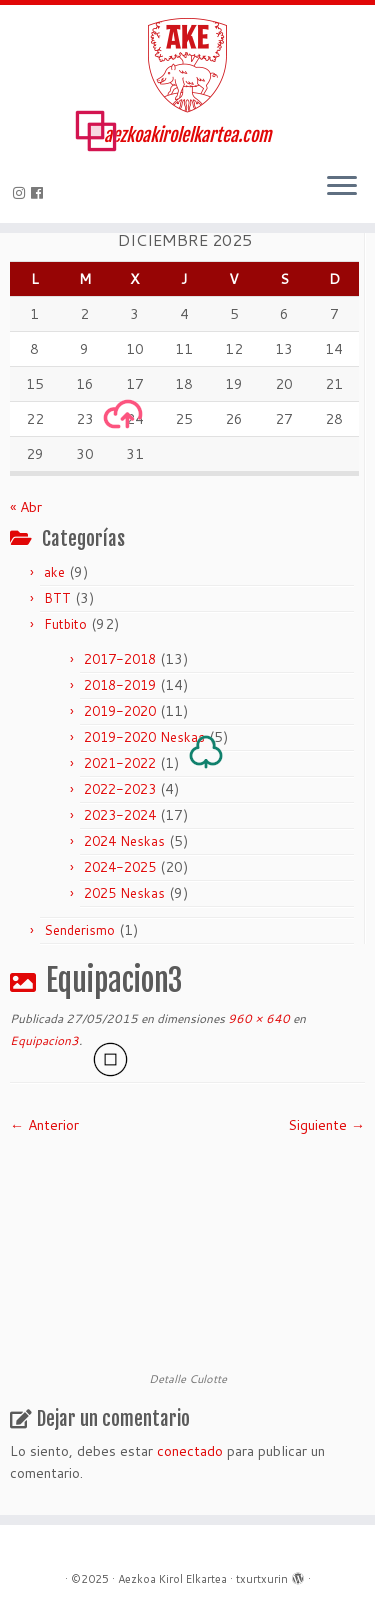 Image resolution: width=375 pixels, height=1602 pixels. What do you see at coordinates (123, 414) in the screenshot?
I see `upload file to cloud storage` at bounding box center [123, 414].